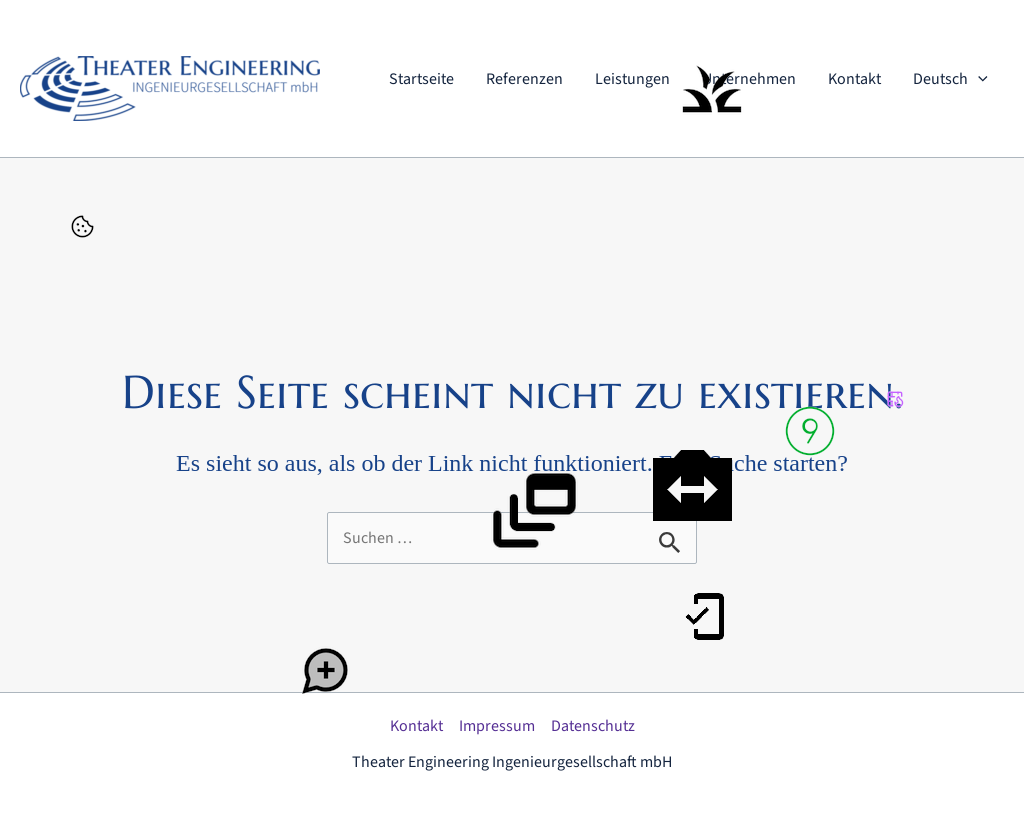  What do you see at coordinates (810, 431) in the screenshot?
I see `indicates nine items or notifications` at bounding box center [810, 431].